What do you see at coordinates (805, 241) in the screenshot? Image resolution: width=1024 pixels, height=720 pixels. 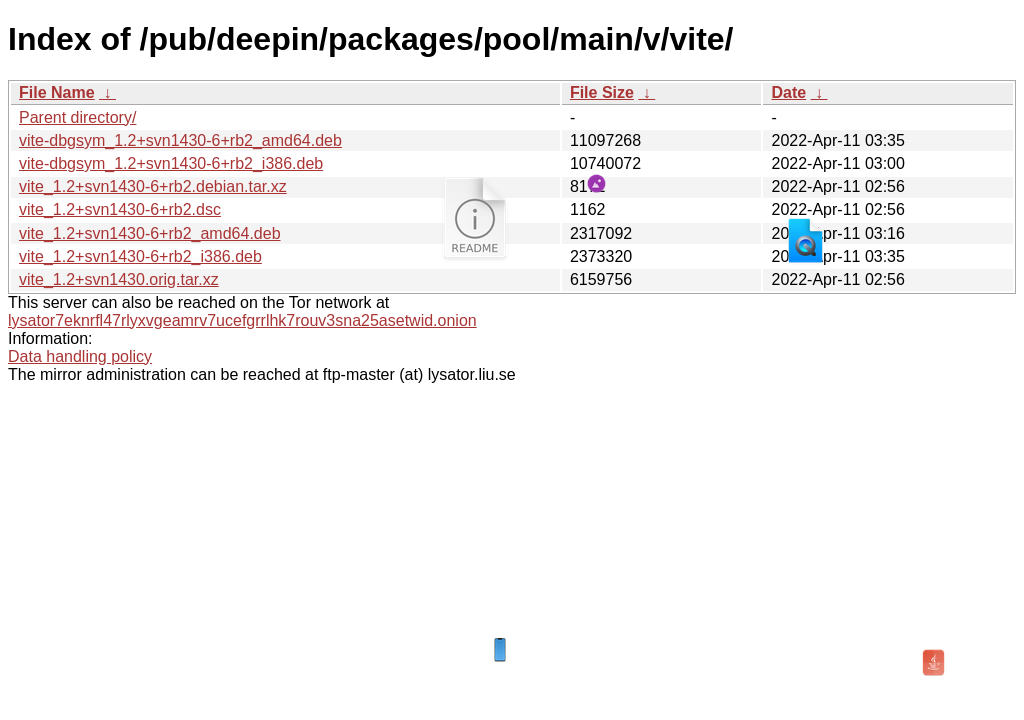 I see `a generic video file` at bounding box center [805, 241].